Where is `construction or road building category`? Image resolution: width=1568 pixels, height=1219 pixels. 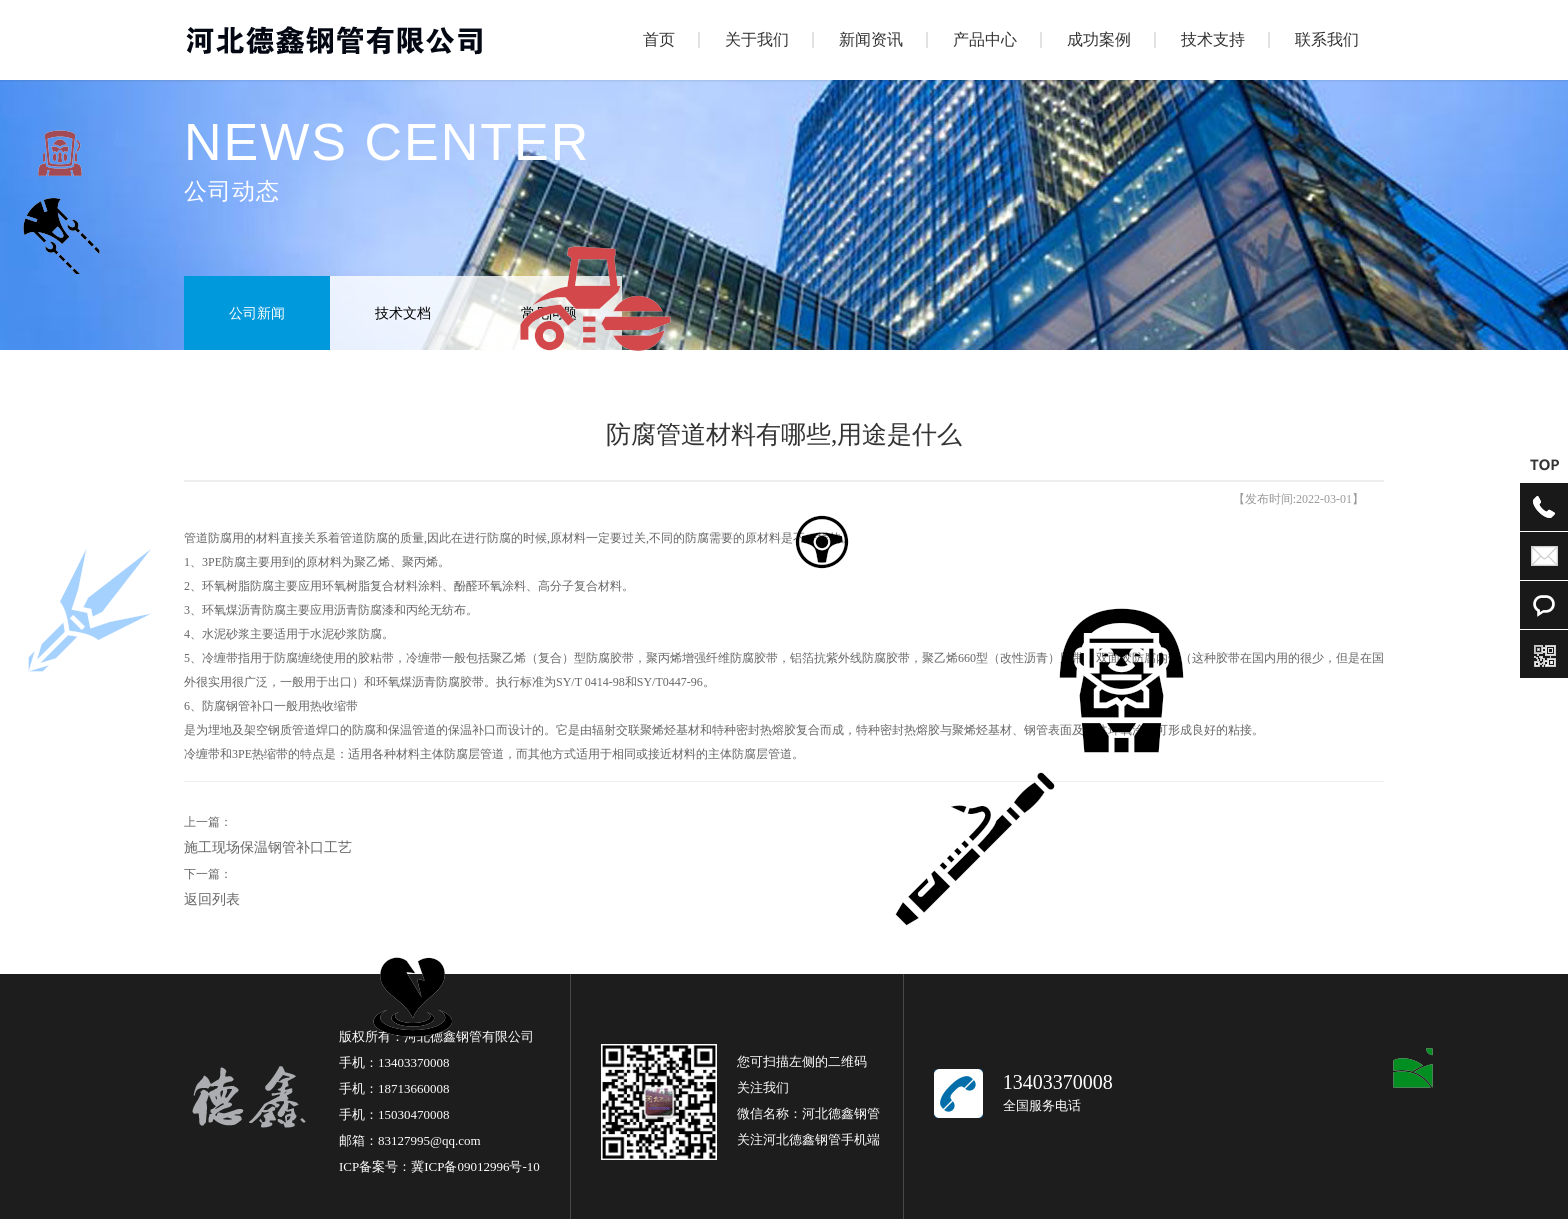 construction or road building category is located at coordinates (595, 292).